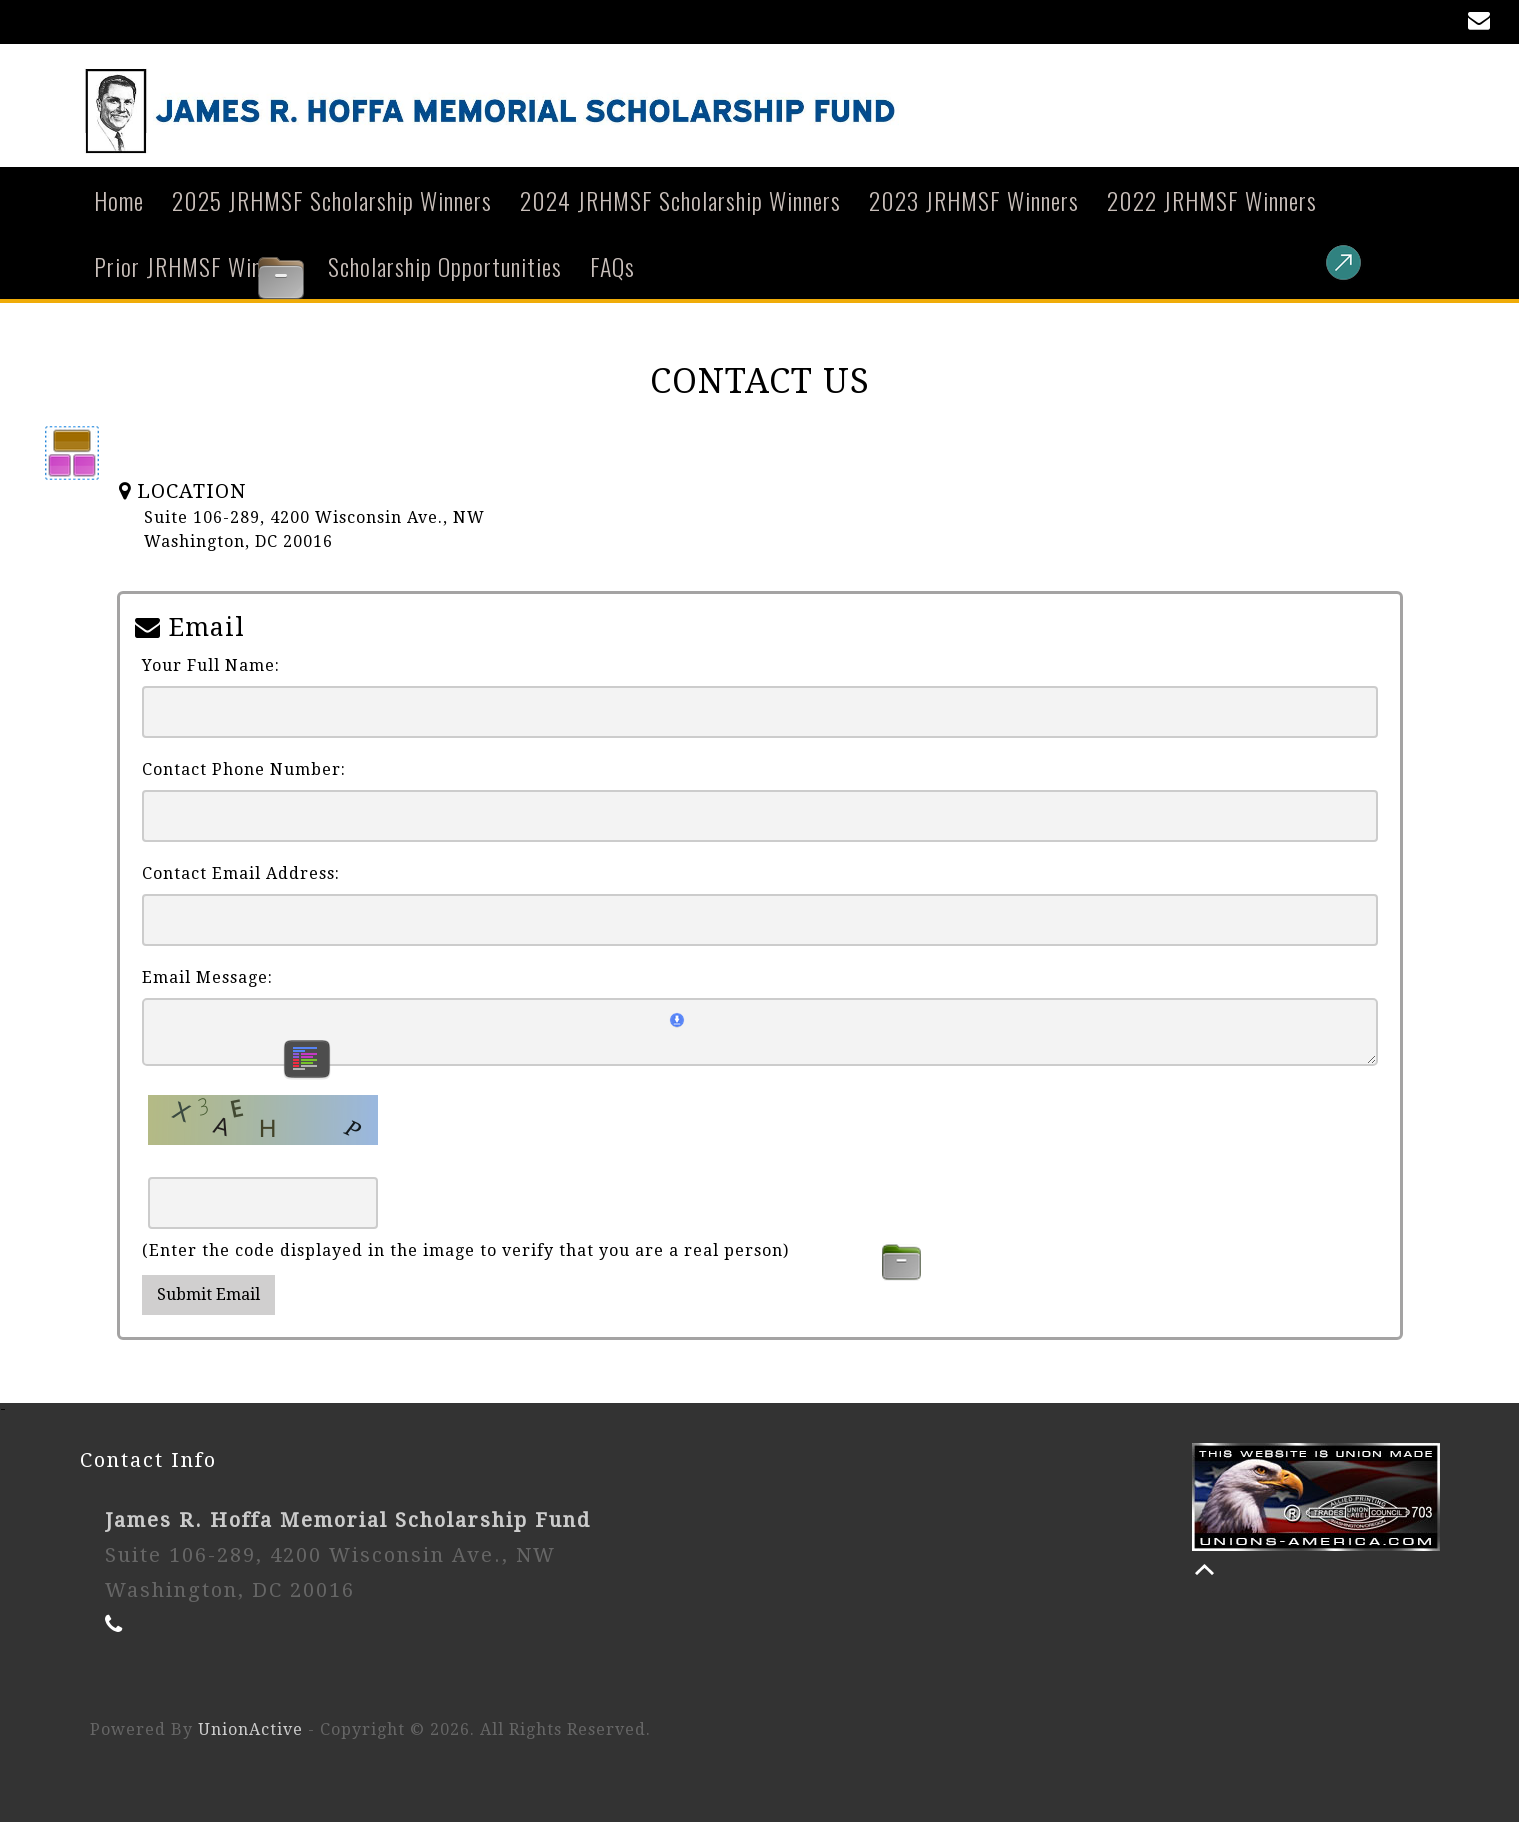  What do you see at coordinates (901, 1261) in the screenshot?
I see `open the file manager` at bounding box center [901, 1261].